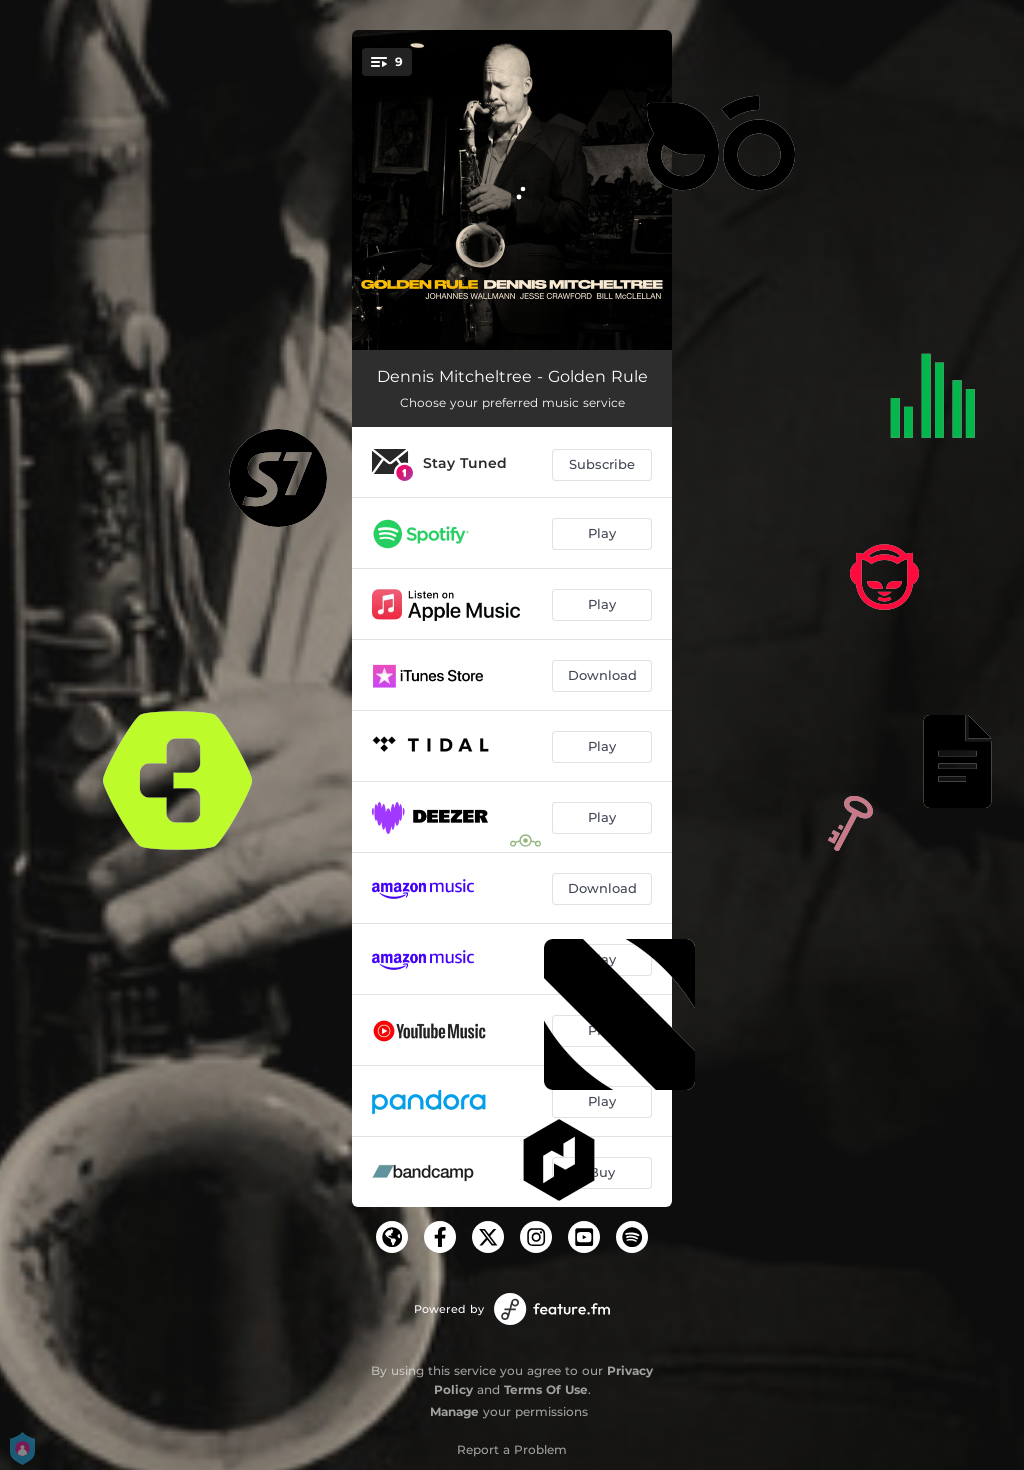 Image resolution: width=1024 pixels, height=1470 pixels. I want to click on cloudron platform logo, so click(177, 780).